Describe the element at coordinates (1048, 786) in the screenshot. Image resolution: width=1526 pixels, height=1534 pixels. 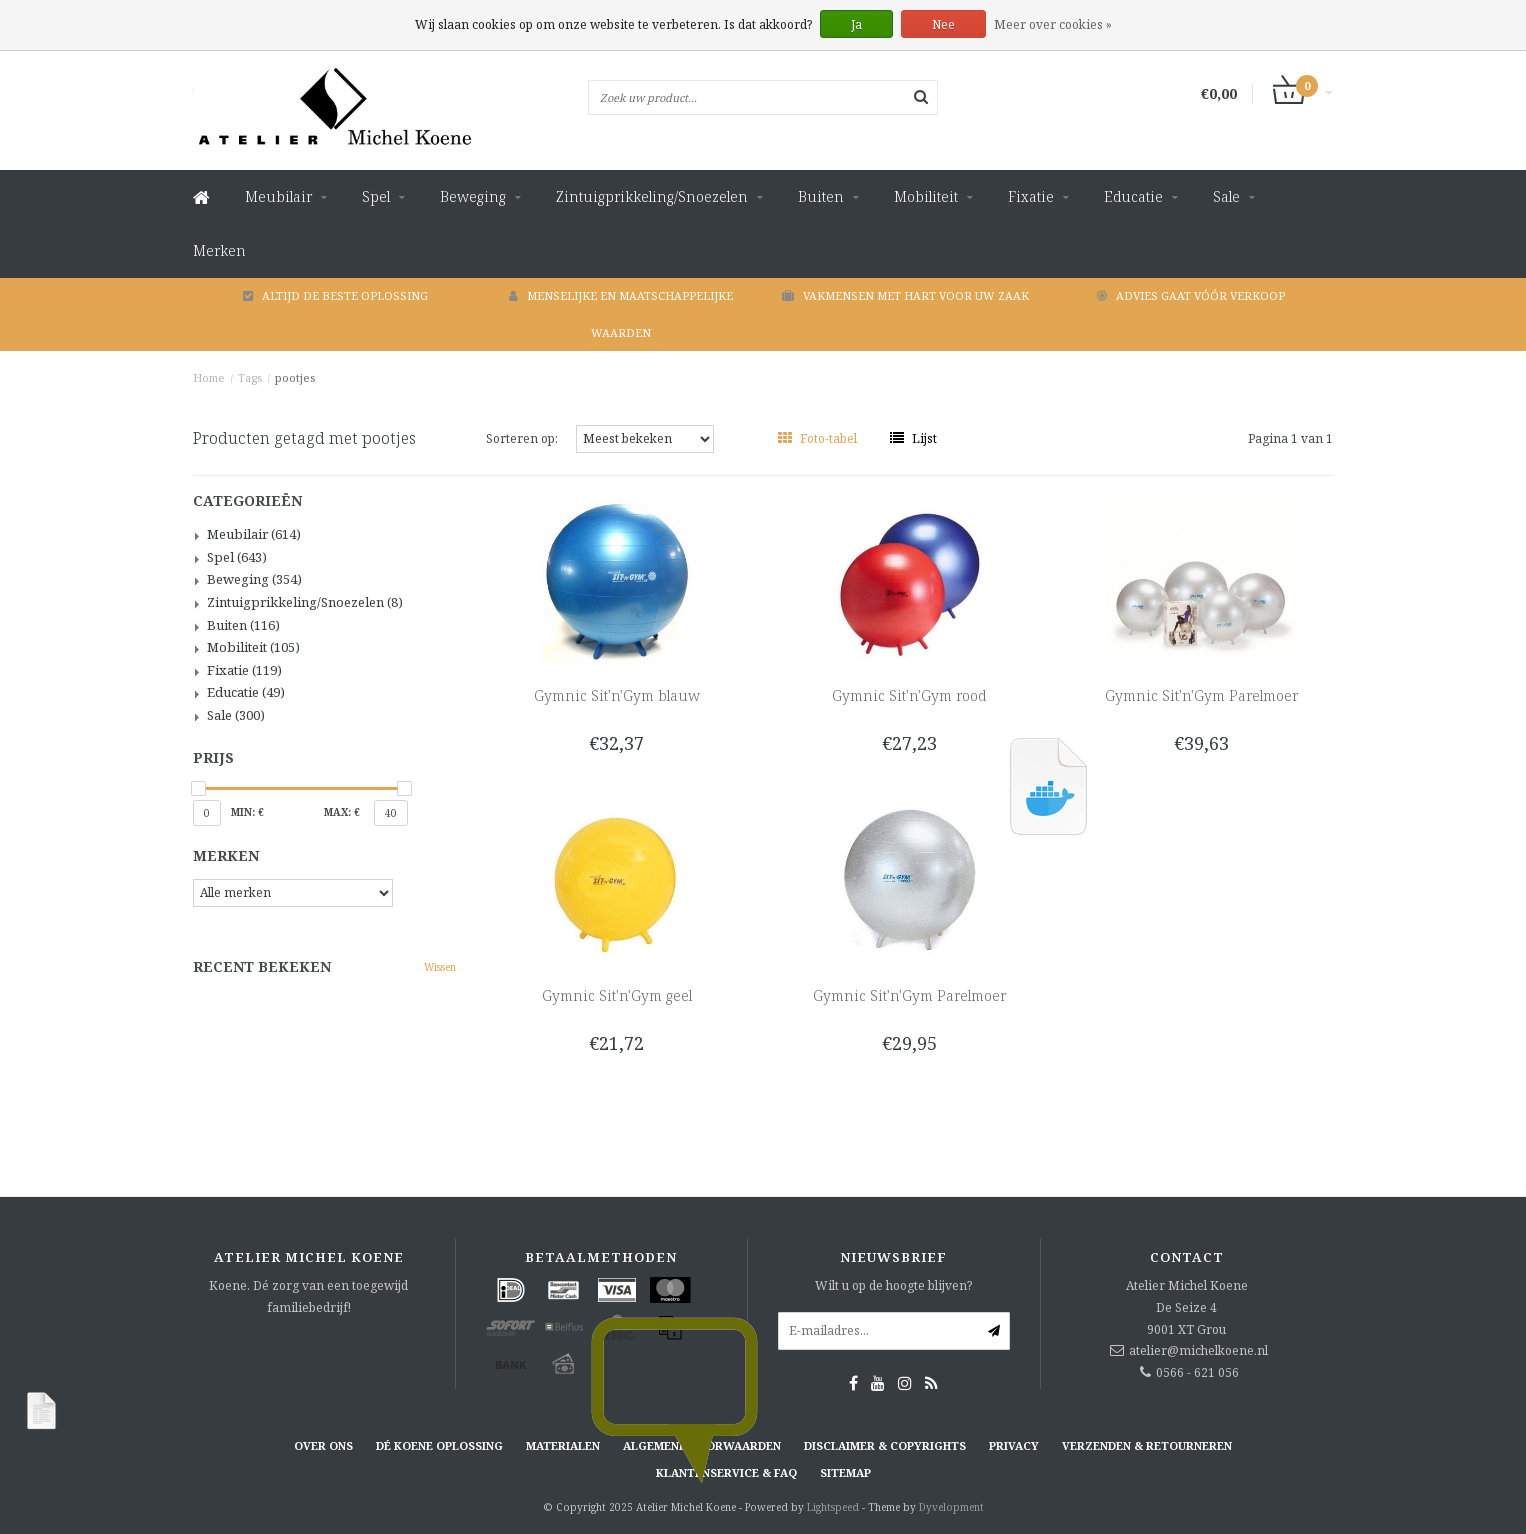
I see `a dockerfile or docker configuration file` at that location.